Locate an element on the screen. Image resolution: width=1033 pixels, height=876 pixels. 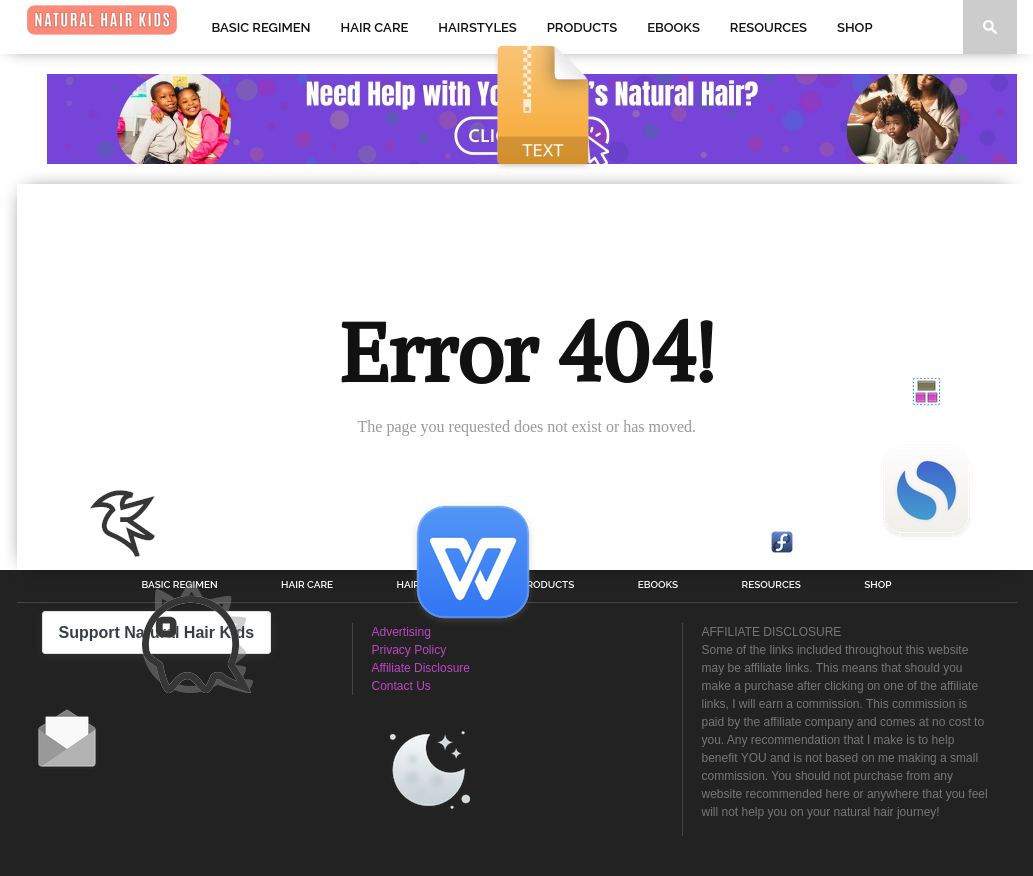
open the fedora linux application is located at coordinates (782, 542).